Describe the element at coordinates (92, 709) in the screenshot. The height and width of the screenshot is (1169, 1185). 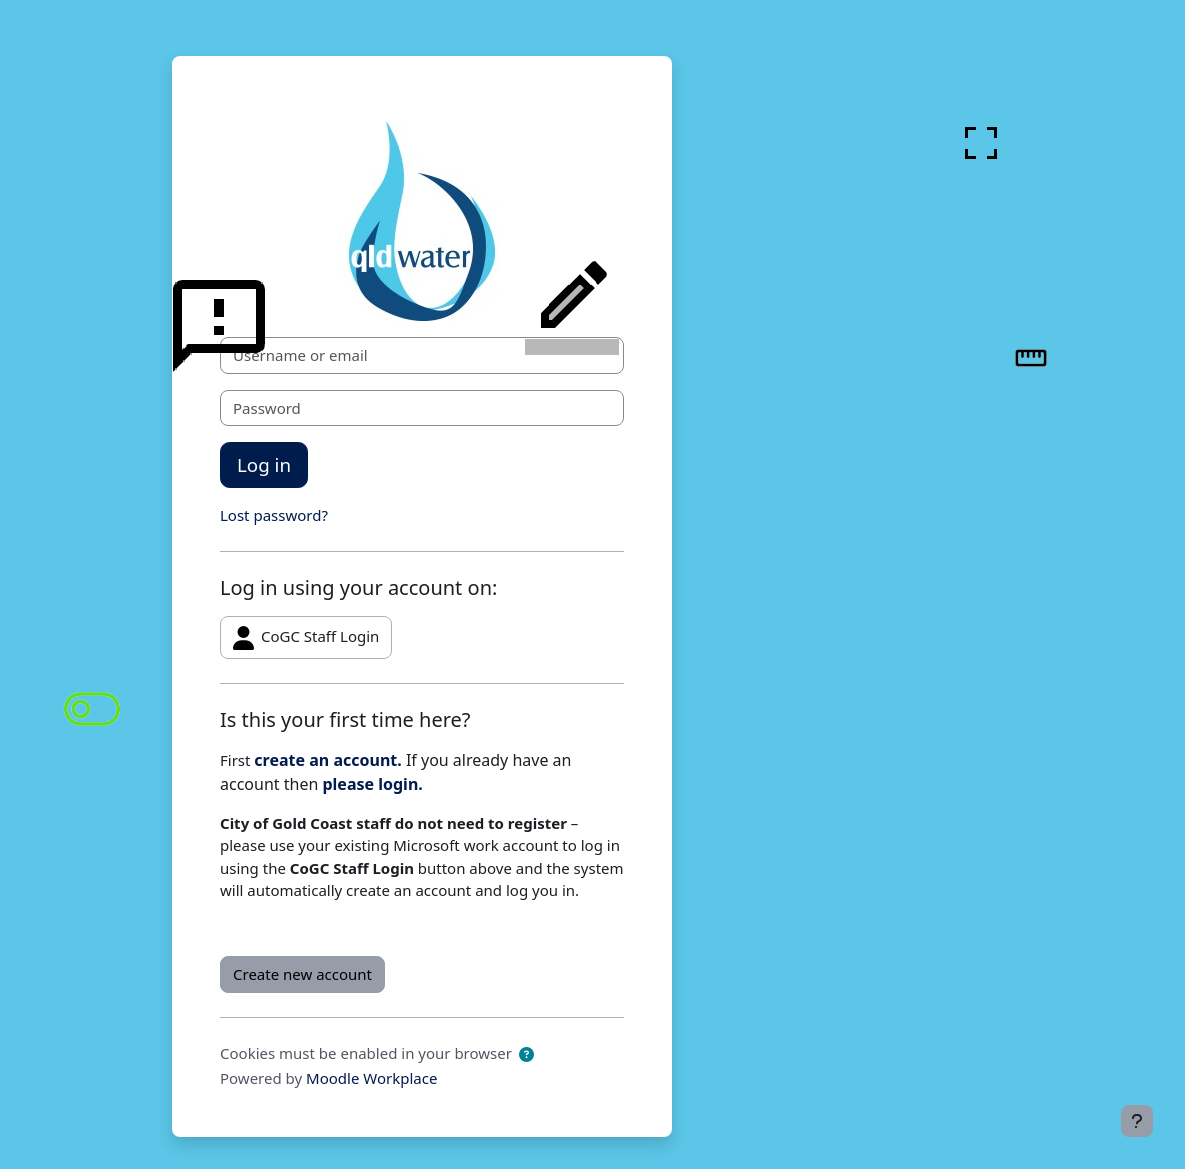
I see `toggle switch in off position` at that location.